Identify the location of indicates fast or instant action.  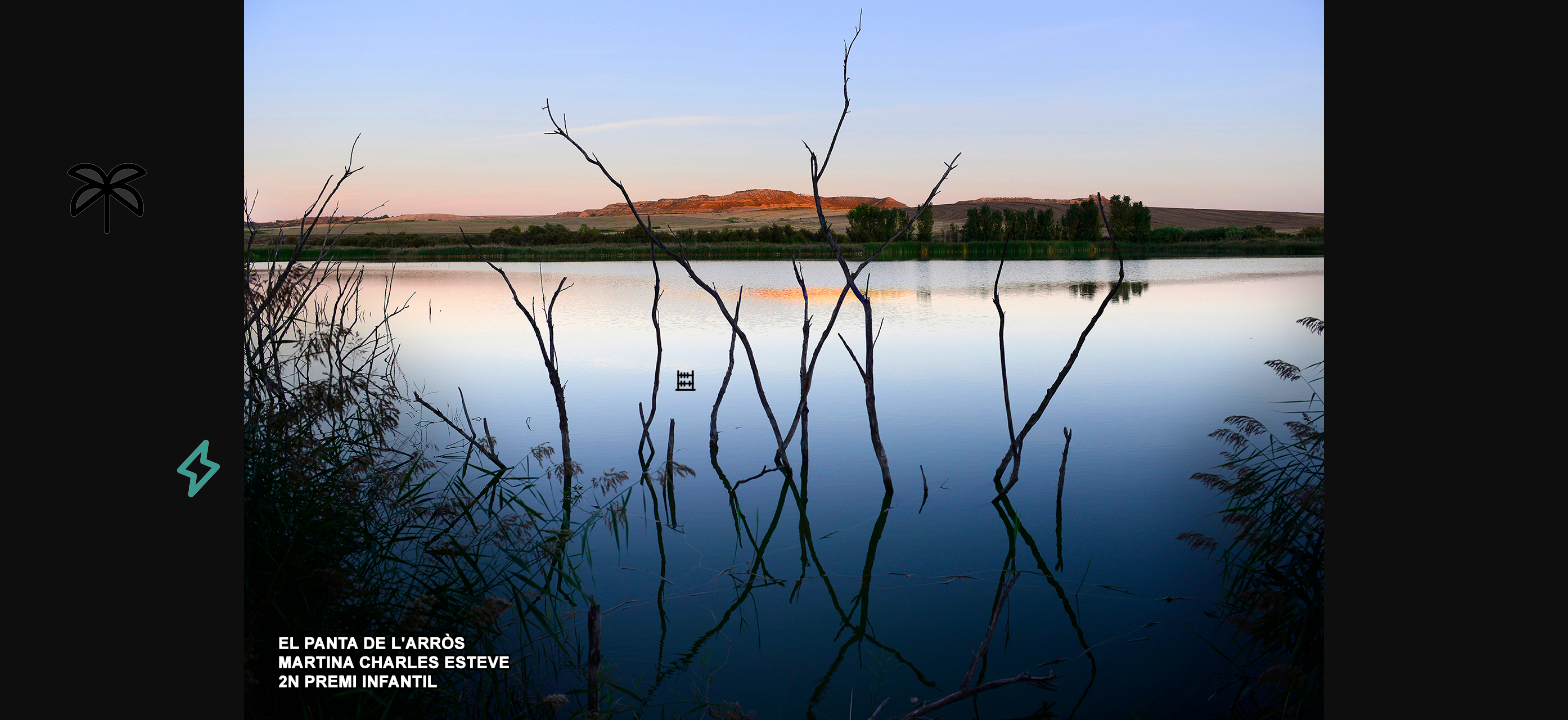
(198, 468).